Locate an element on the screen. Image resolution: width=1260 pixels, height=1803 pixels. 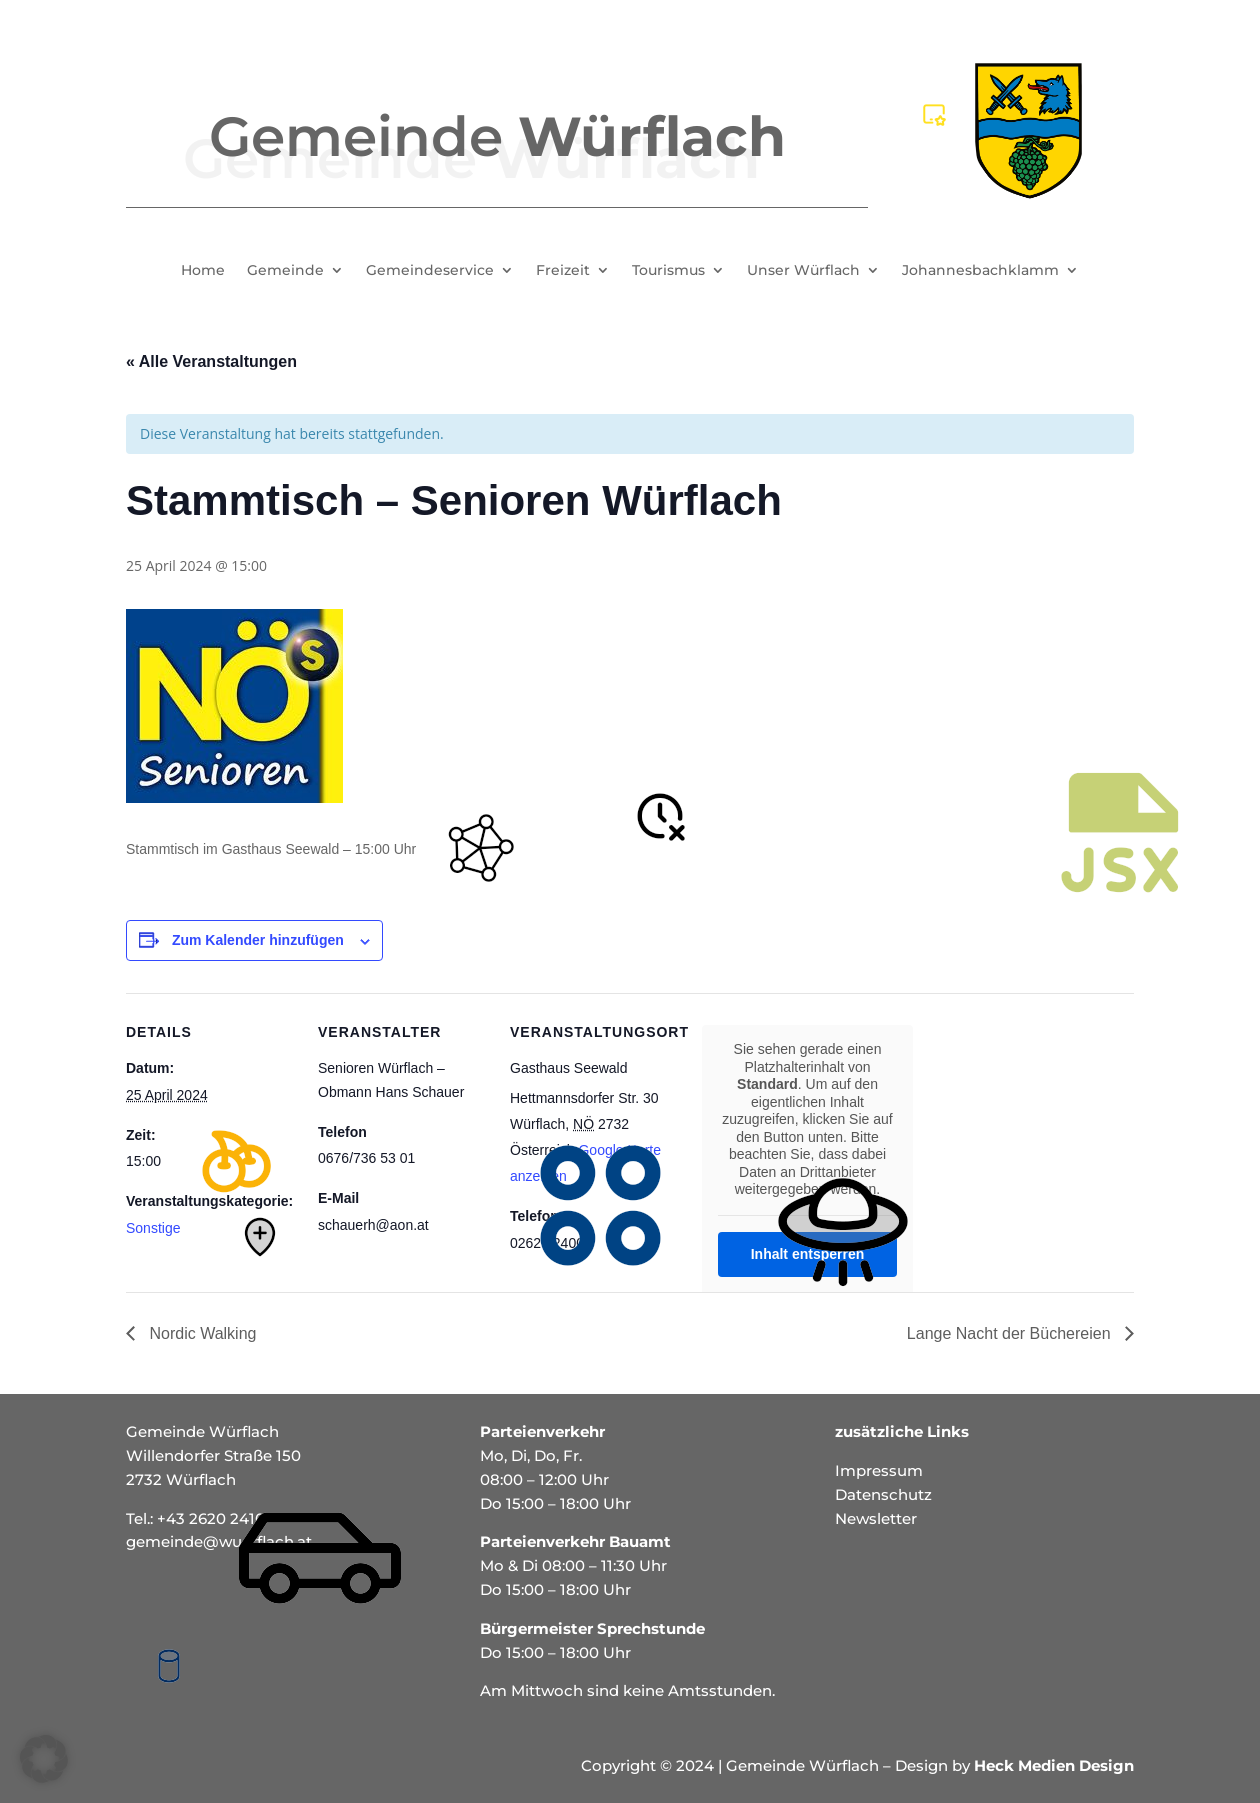
indicates fruit or produce category is located at coordinates (235, 1161).